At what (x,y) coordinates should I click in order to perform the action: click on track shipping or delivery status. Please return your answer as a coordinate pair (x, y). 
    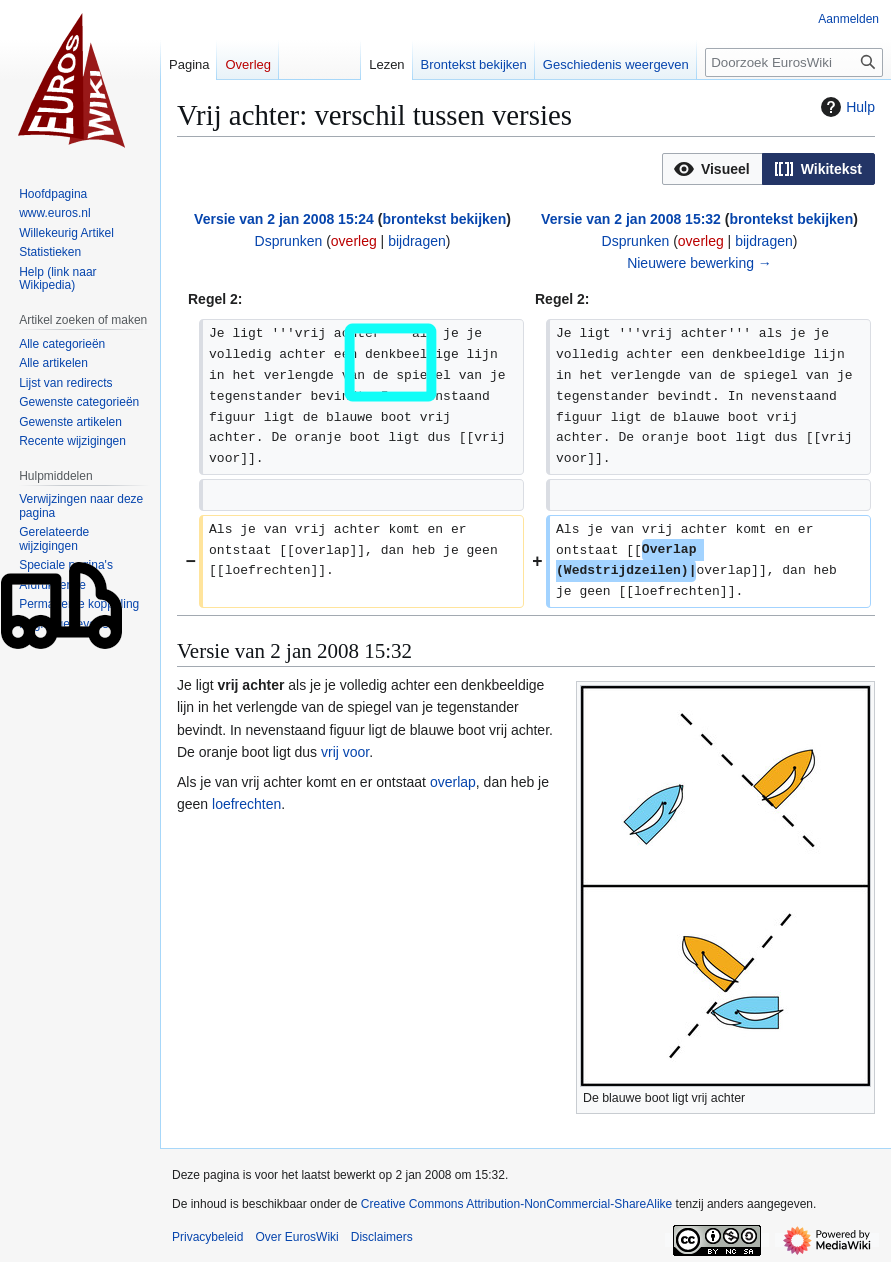
    Looking at the image, I should click on (61, 605).